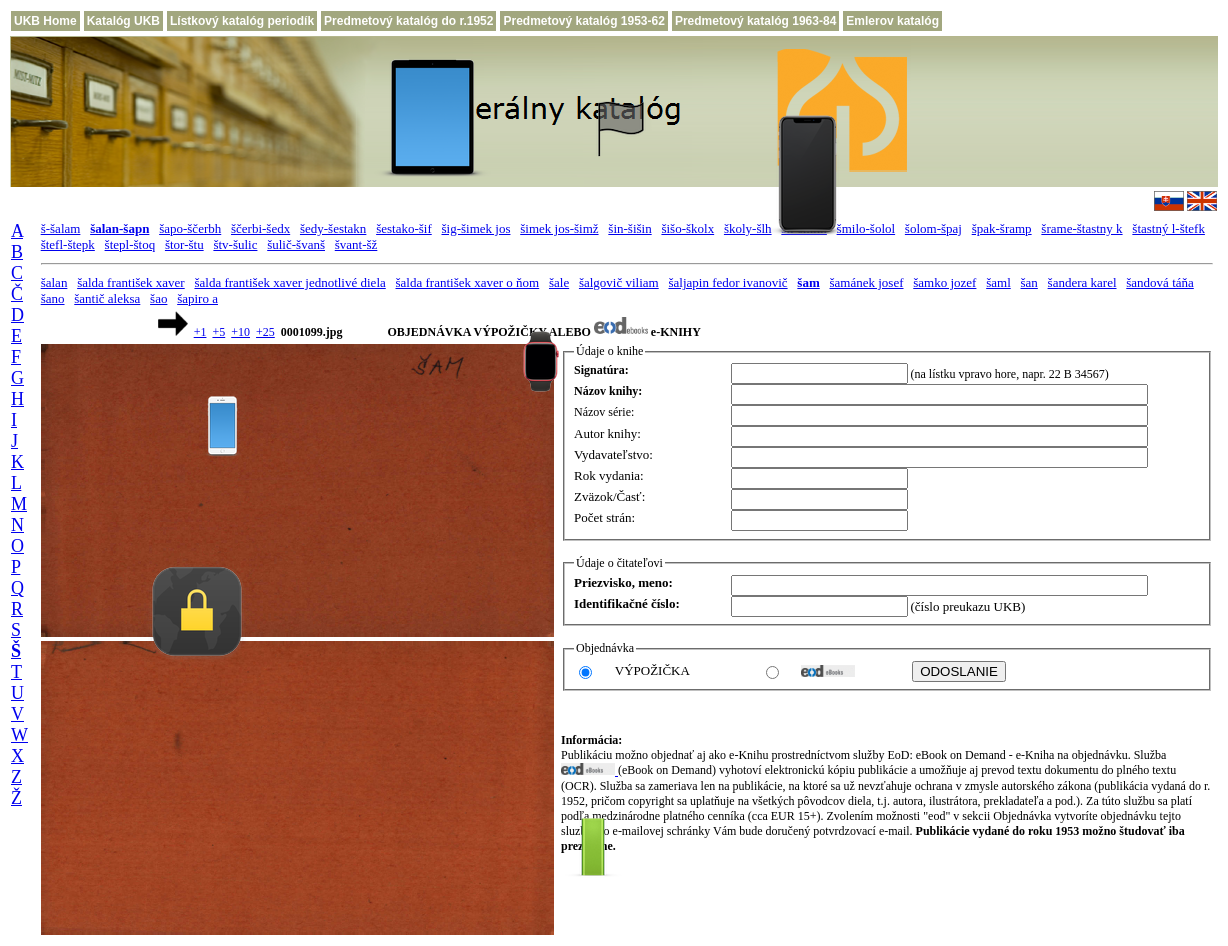  What do you see at coordinates (222, 426) in the screenshot?
I see `connect to or manage your iPhone device` at bounding box center [222, 426].